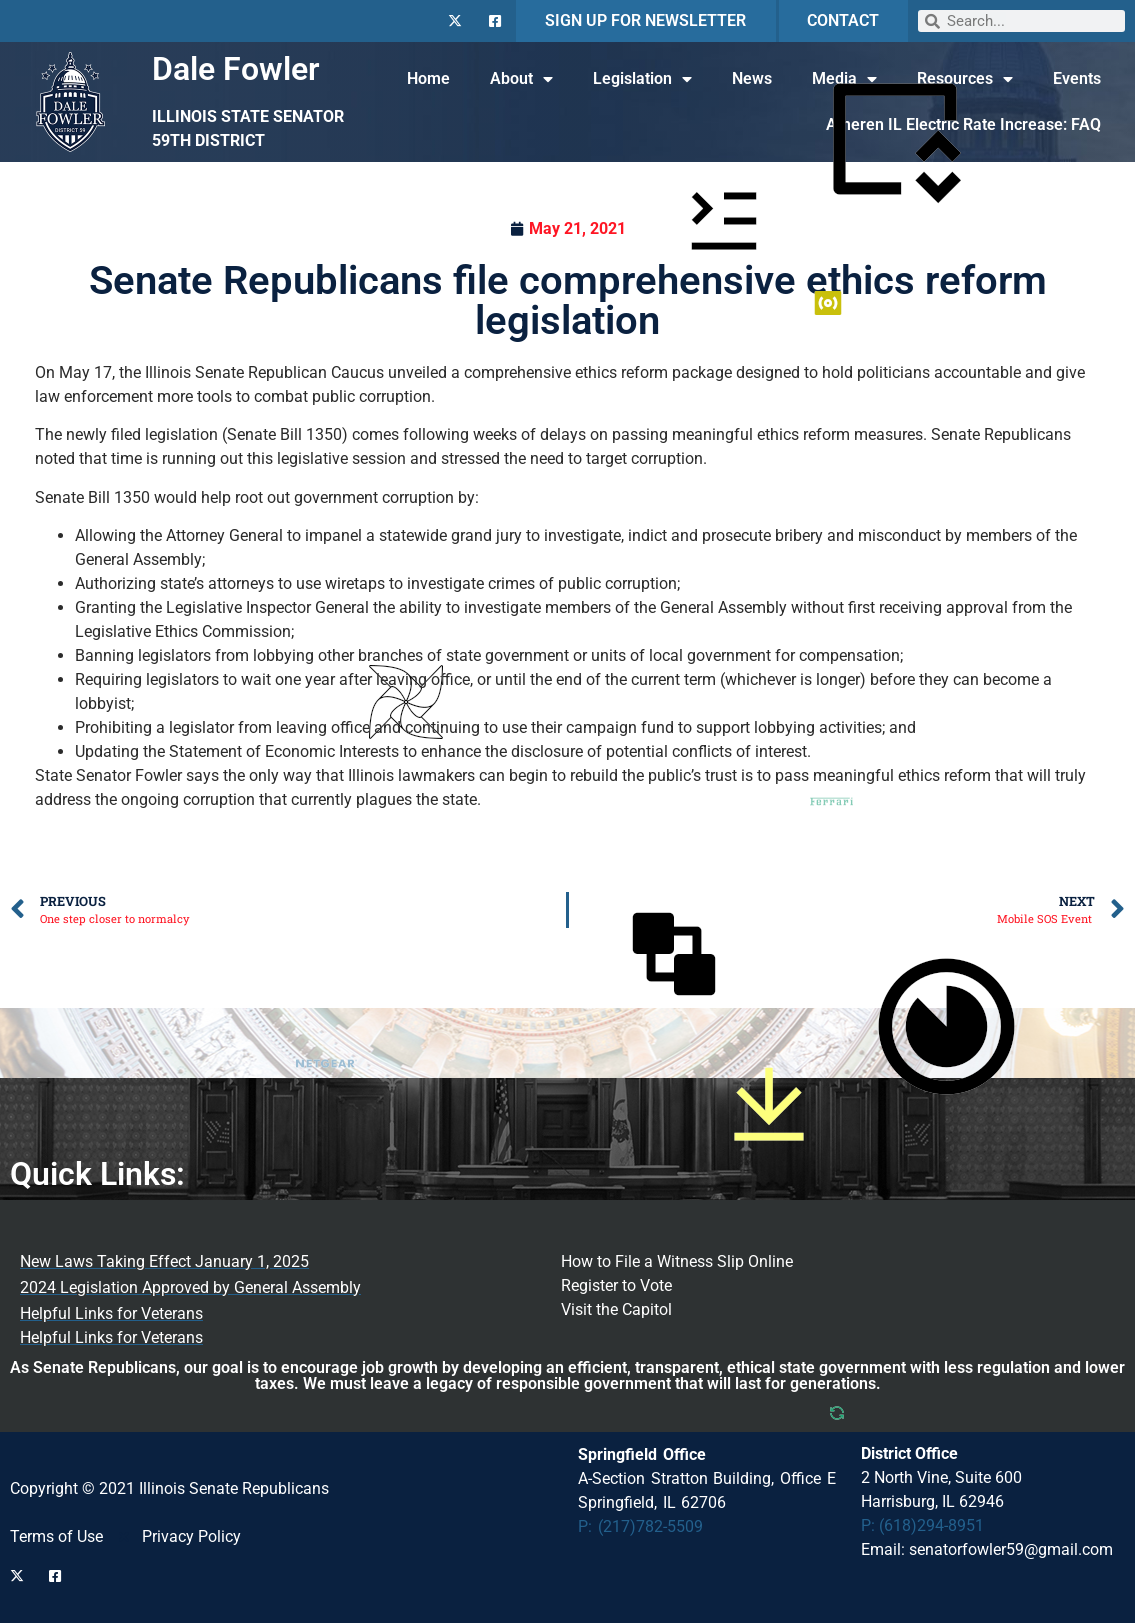 The width and height of the screenshot is (1135, 1623). I want to click on apache airflow logo, so click(406, 702).